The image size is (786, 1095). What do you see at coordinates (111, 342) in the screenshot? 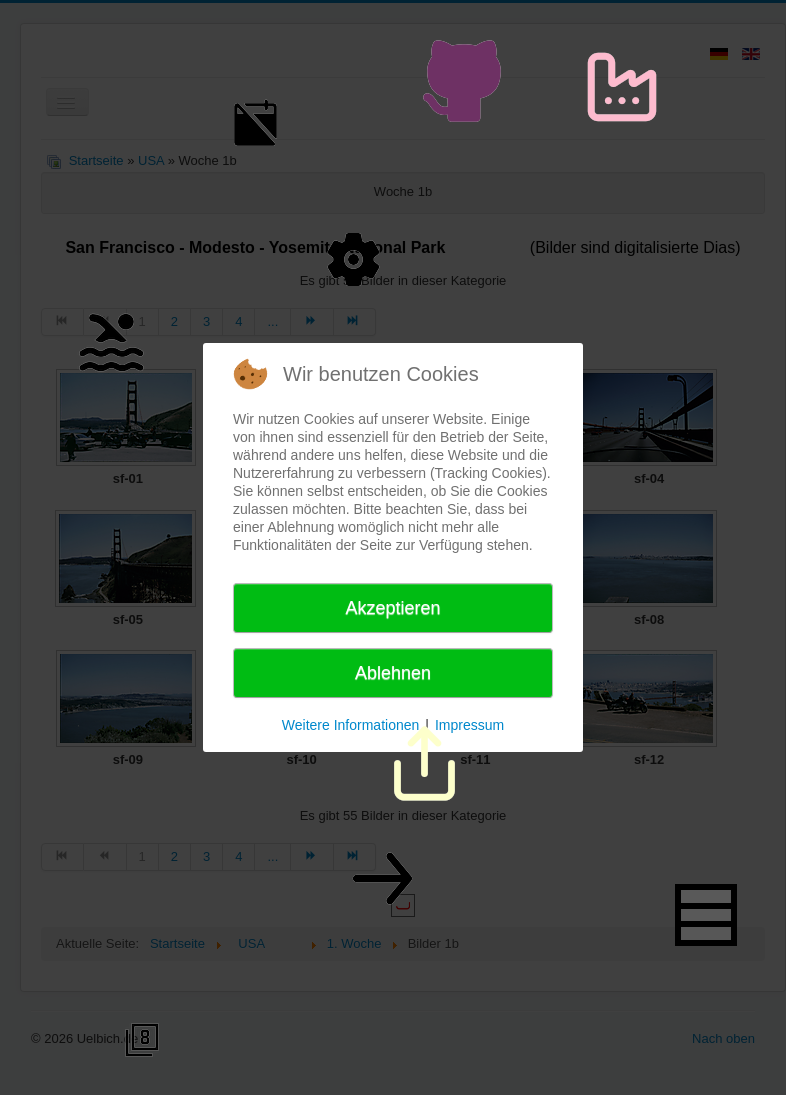
I see `view pool or swimming amenities` at bounding box center [111, 342].